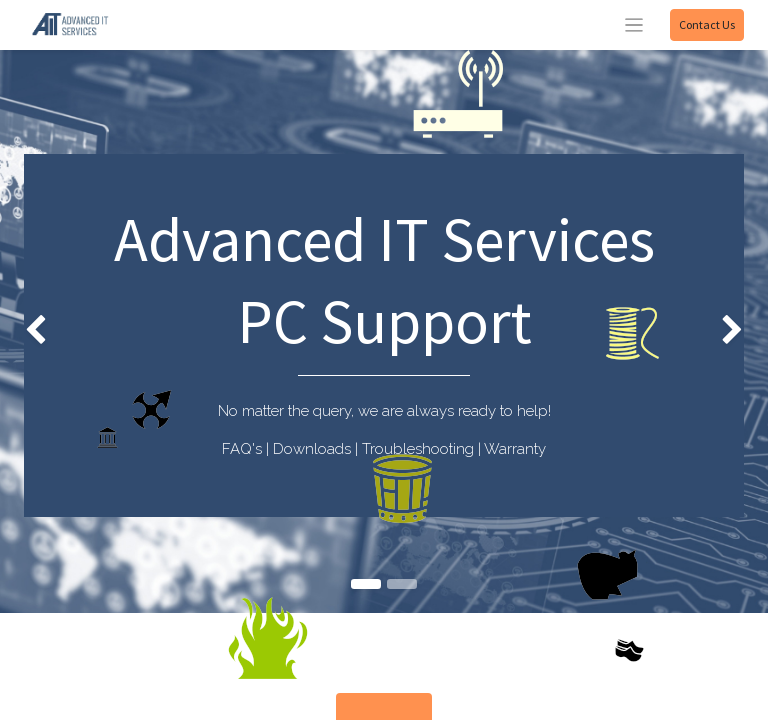  Describe the element at coordinates (152, 409) in the screenshot. I see `select shuriken weapon in game inventory` at that location.